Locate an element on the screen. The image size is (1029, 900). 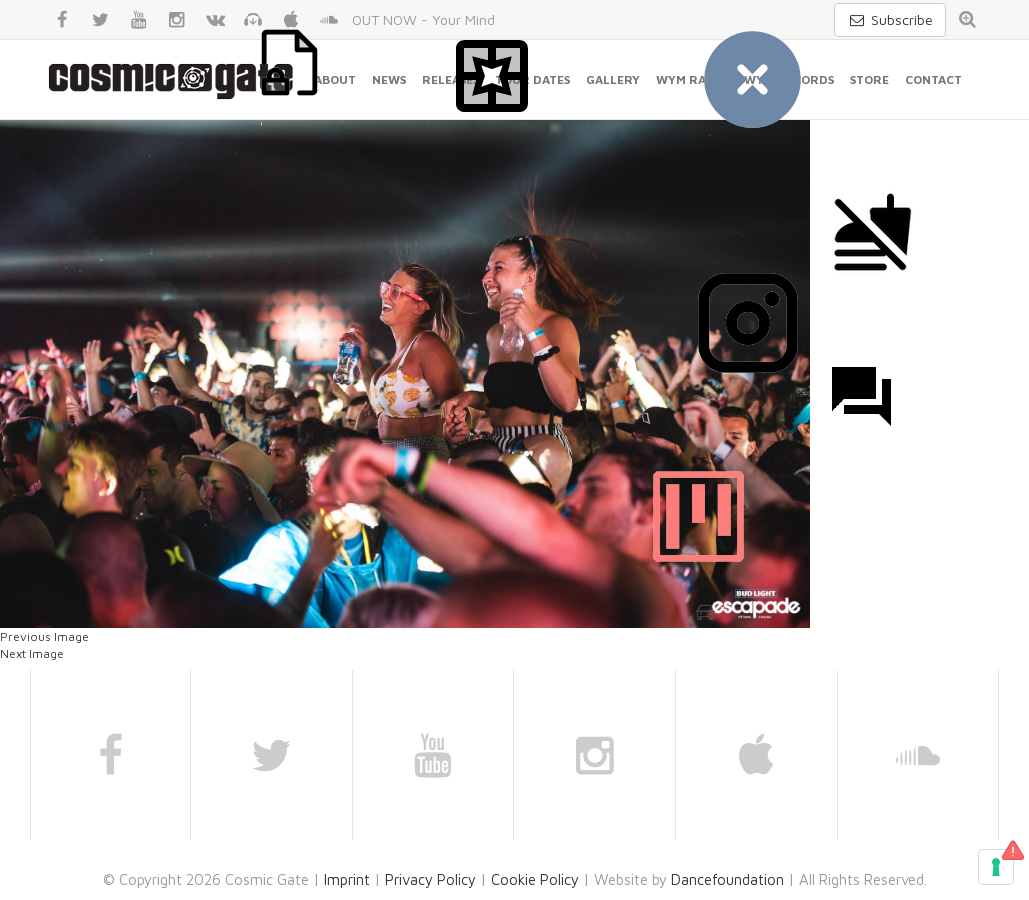
close or dismiss a dialog is located at coordinates (752, 79).